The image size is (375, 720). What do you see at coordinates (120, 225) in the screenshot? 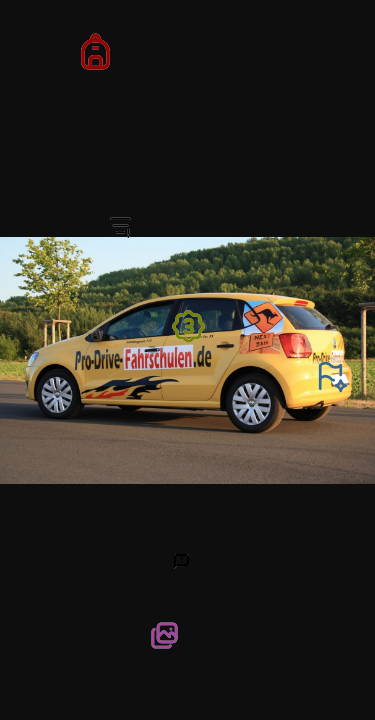
I see `filter settings require attention` at bounding box center [120, 225].